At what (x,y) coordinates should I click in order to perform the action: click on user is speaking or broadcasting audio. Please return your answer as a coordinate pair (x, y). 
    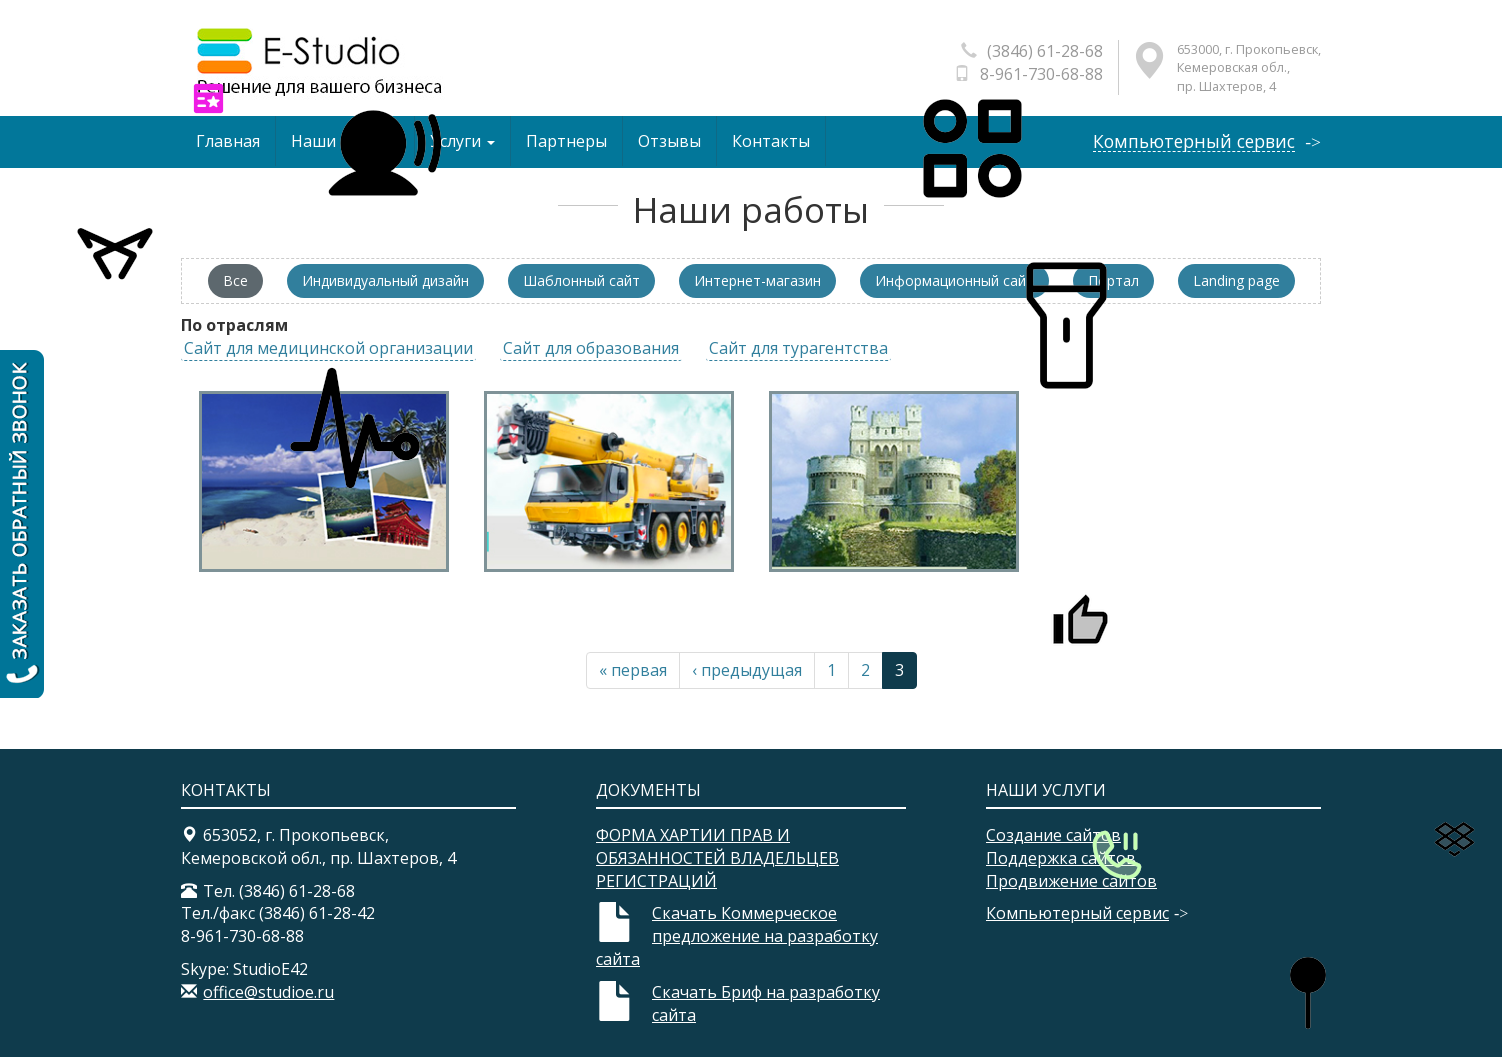
    Looking at the image, I should click on (383, 153).